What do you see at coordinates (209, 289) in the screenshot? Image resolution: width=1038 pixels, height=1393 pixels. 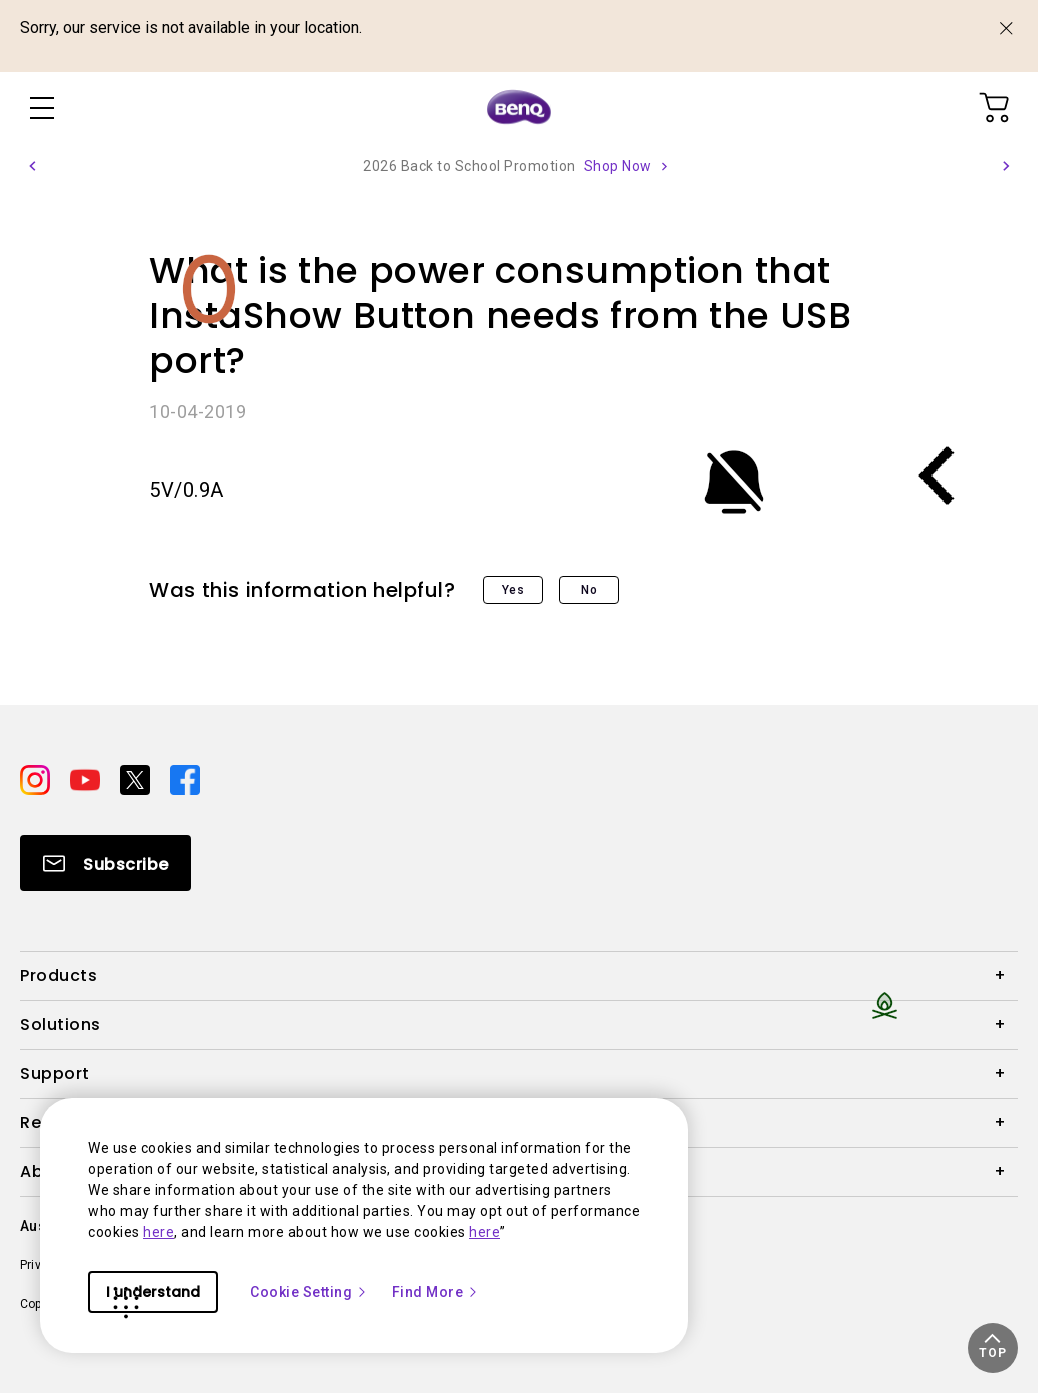 I see `indicates zero items or empty count` at bounding box center [209, 289].